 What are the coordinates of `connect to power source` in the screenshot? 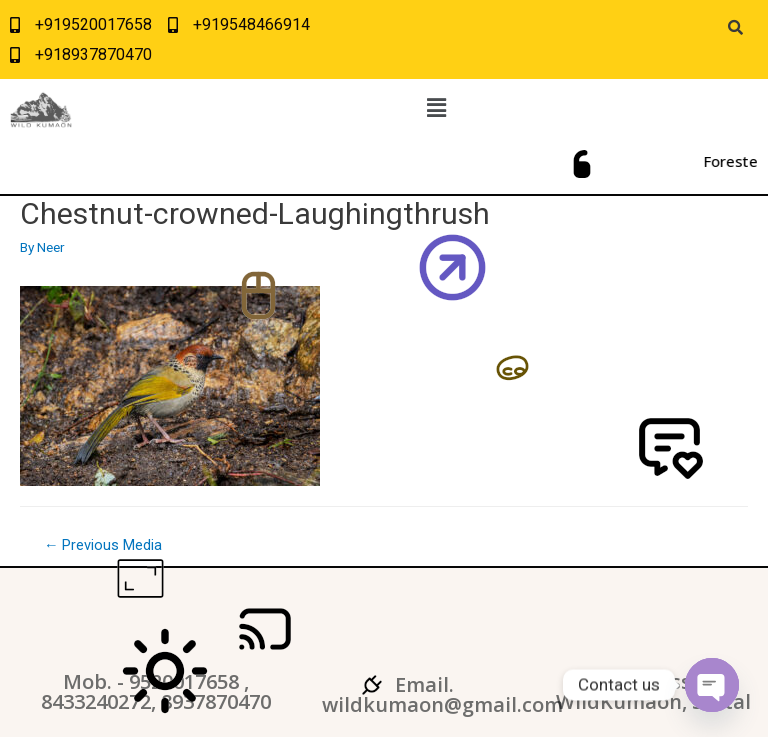 It's located at (372, 685).